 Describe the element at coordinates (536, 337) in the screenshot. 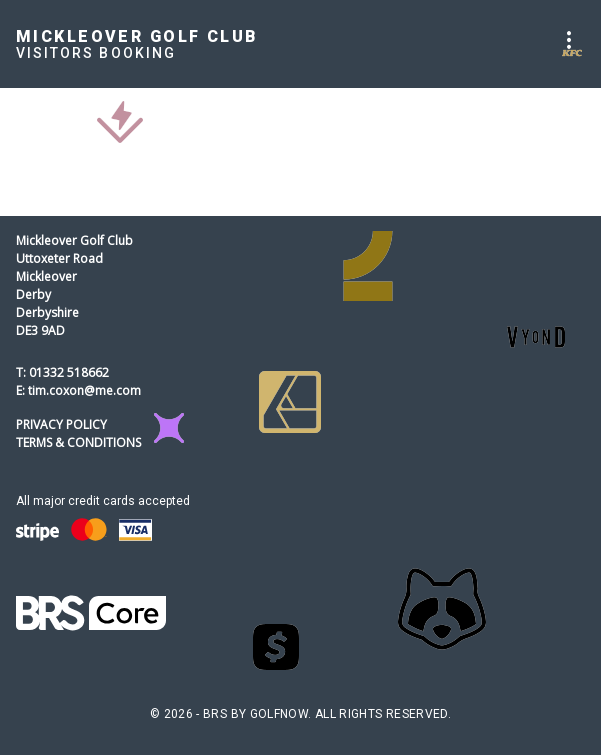

I see `open vyond animation software` at that location.